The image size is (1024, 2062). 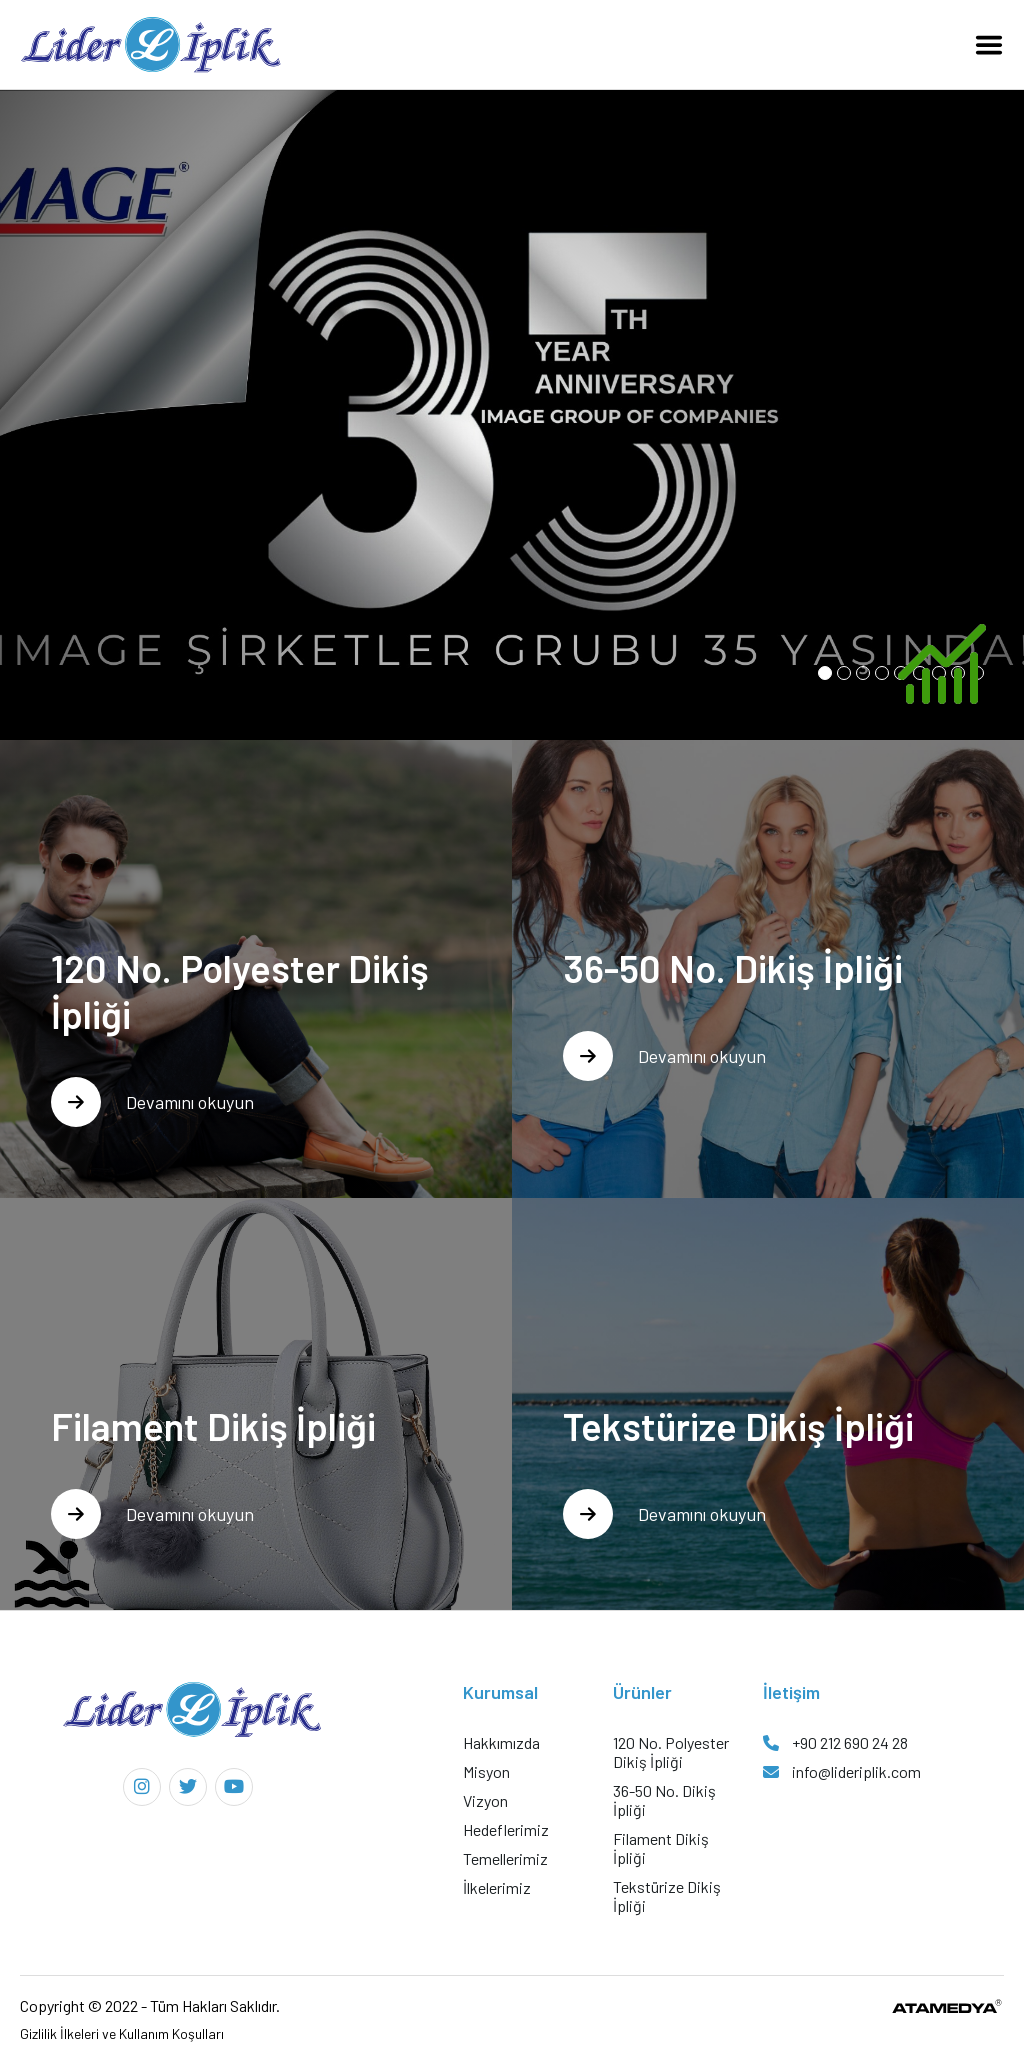 What do you see at coordinates (942, 664) in the screenshot?
I see `view analytics and performance trends` at bounding box center [942, 664].